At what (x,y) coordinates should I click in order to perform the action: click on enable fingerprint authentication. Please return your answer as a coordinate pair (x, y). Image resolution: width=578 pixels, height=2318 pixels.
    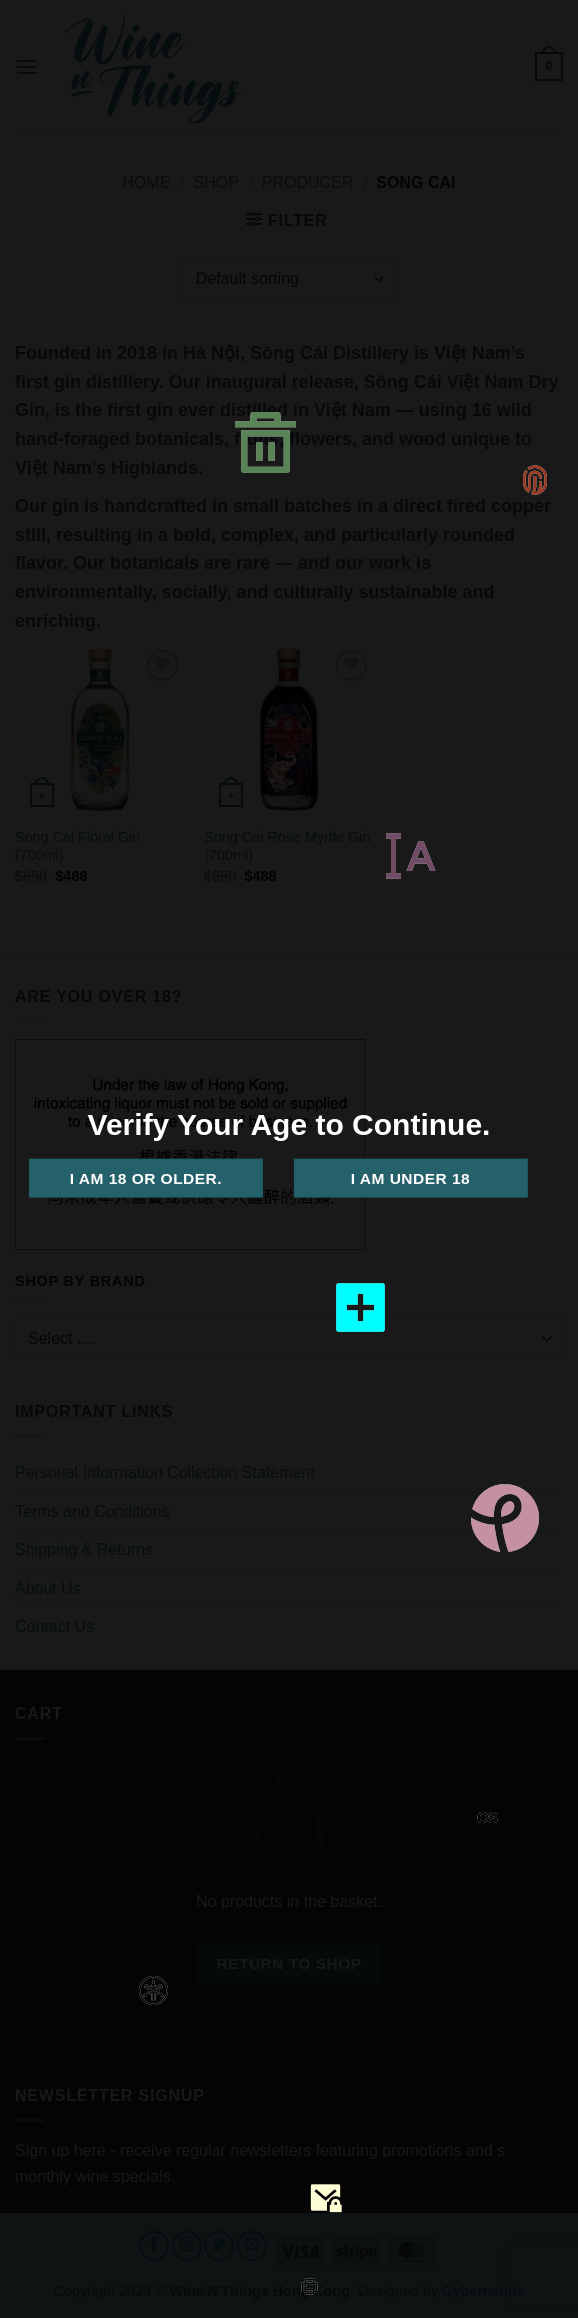
    Looking at the image, I should click on (535, 480).